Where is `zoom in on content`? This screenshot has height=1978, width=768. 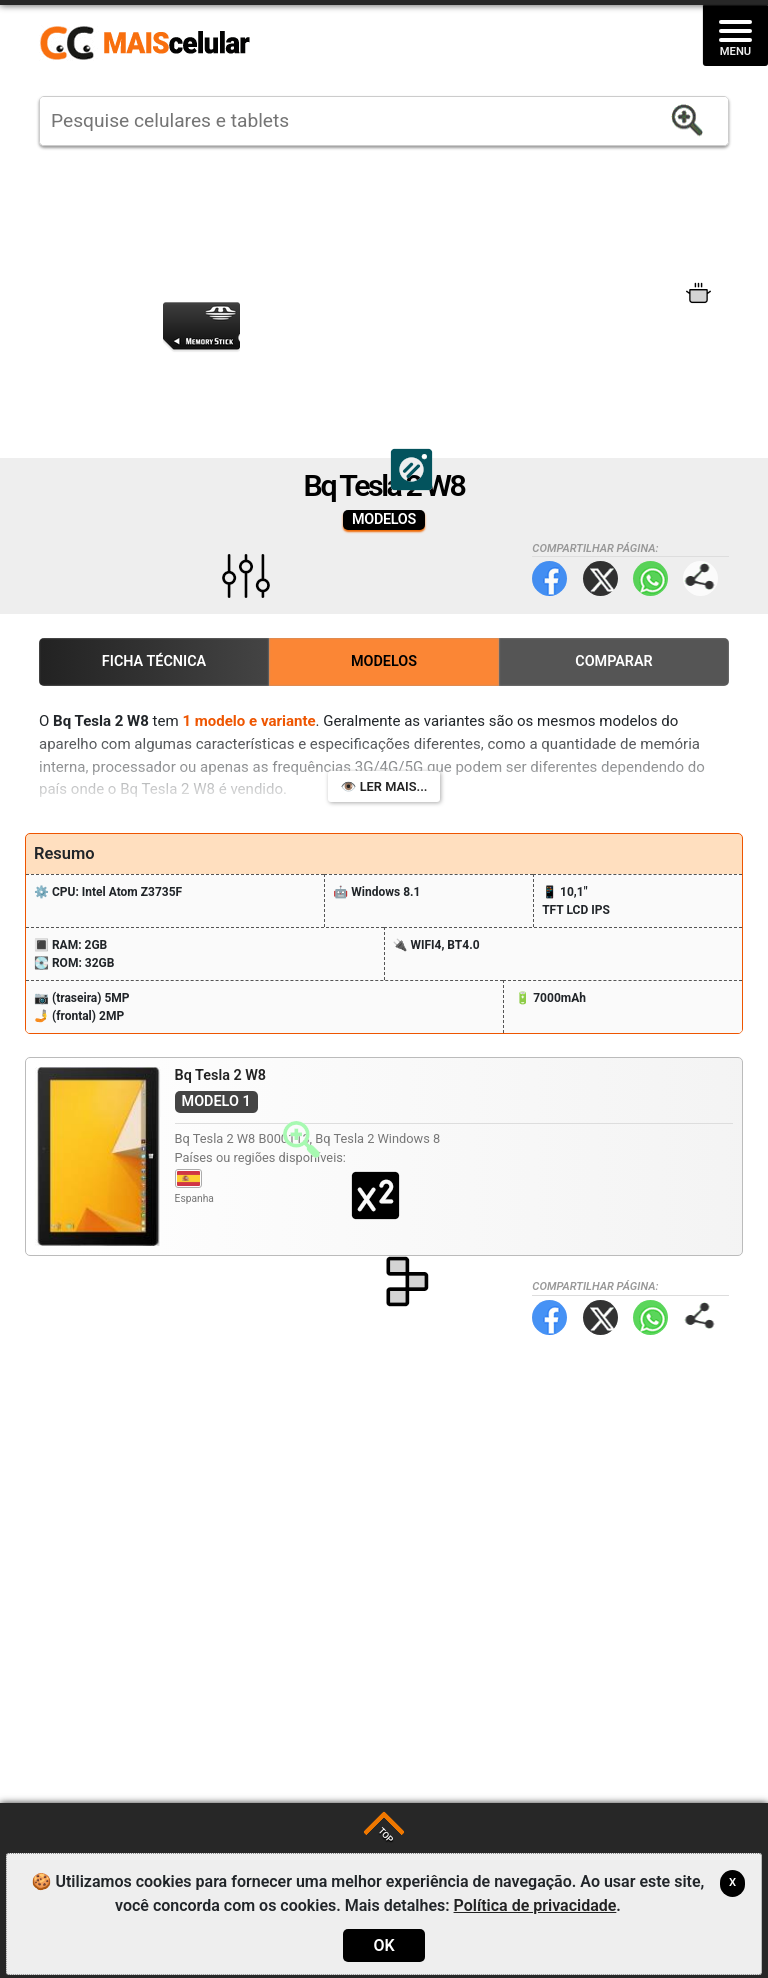 zoom in on content is located at coordinates (302, 1140).